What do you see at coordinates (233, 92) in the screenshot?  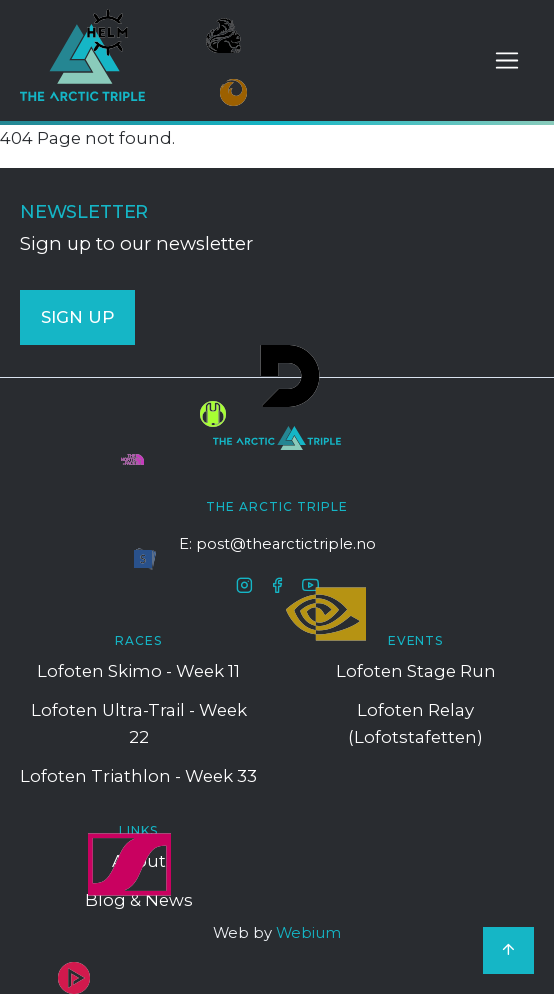 I see `open Firefox browser` at bounding box center [233, 92].